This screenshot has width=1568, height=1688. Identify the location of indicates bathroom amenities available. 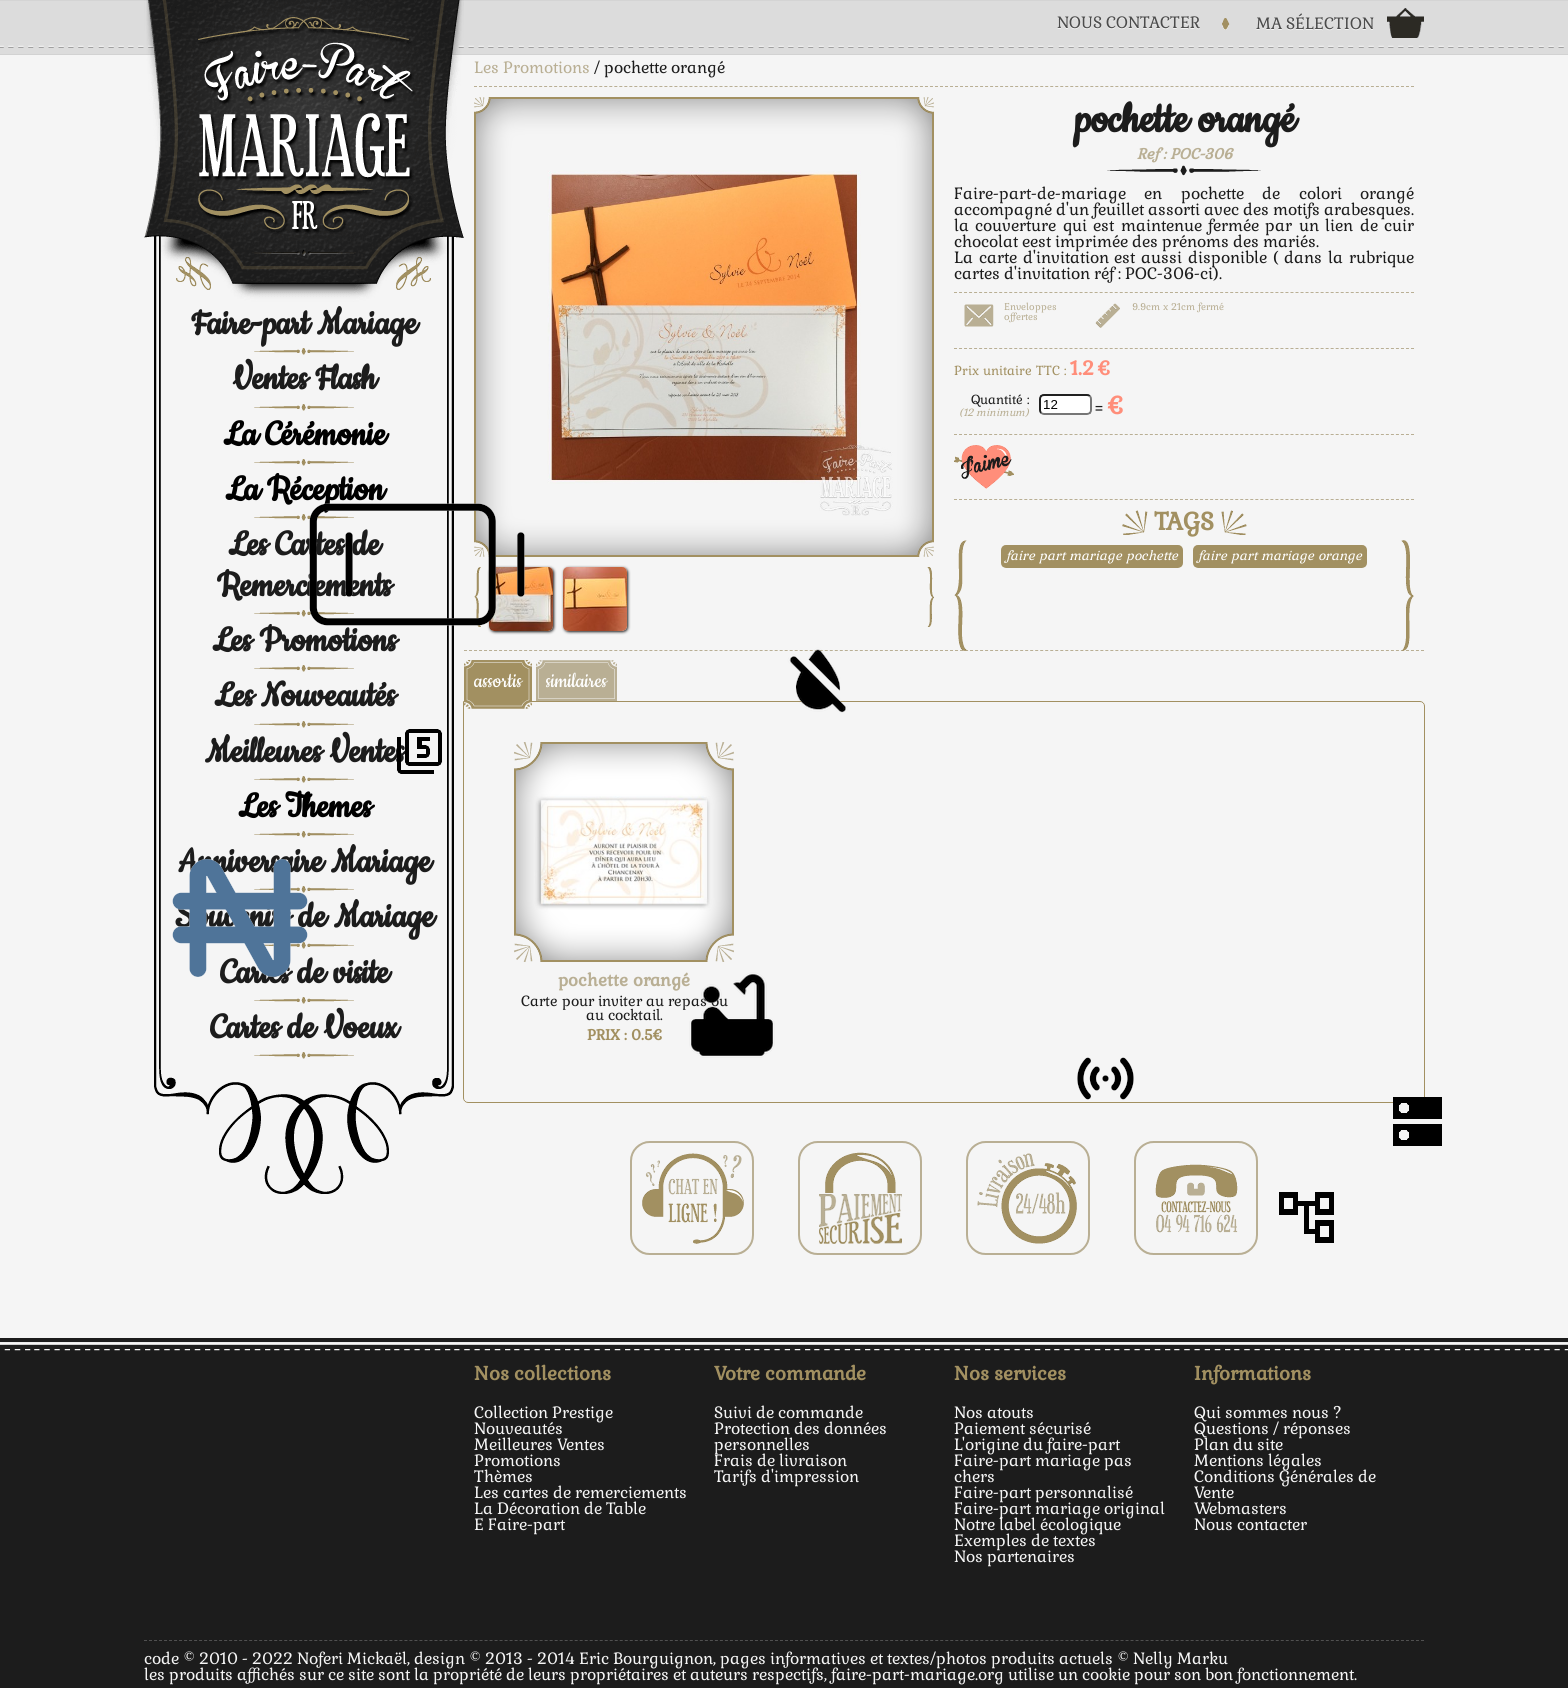
(732, 1015).